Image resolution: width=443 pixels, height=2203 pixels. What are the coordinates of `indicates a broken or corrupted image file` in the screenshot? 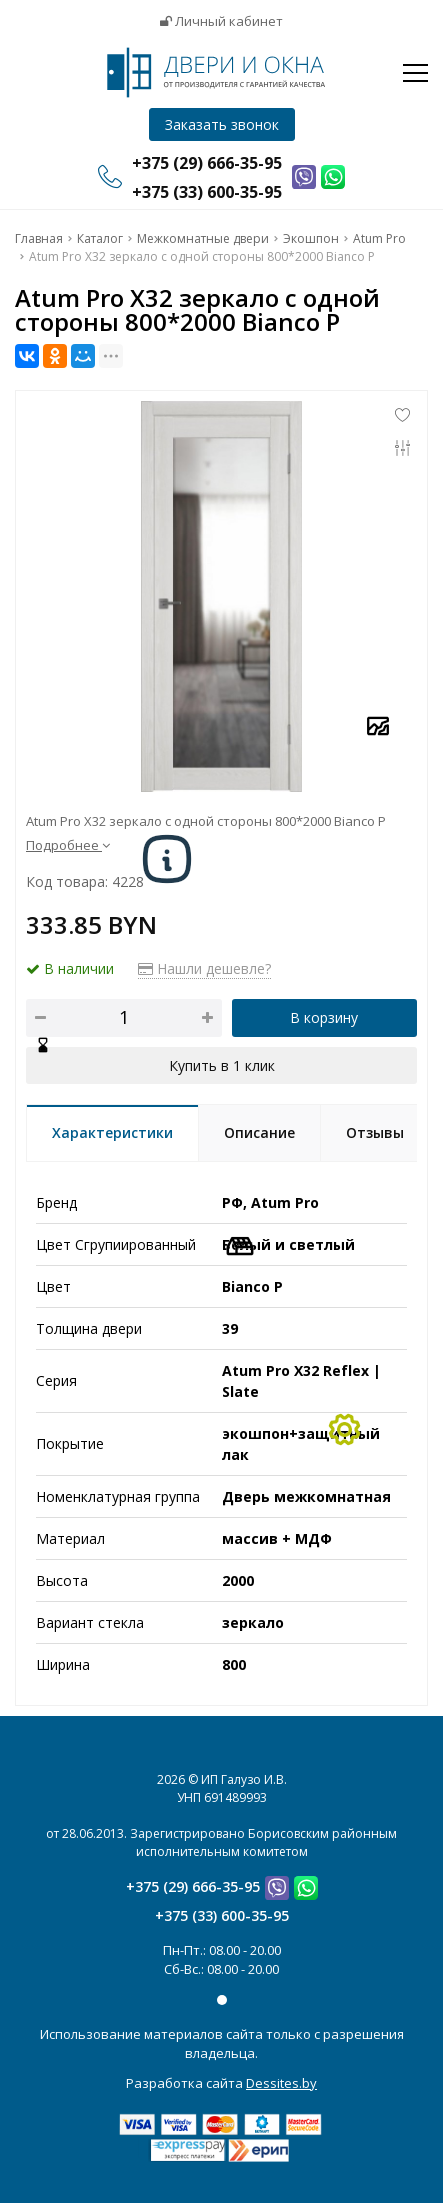 It's located at (378, 726).